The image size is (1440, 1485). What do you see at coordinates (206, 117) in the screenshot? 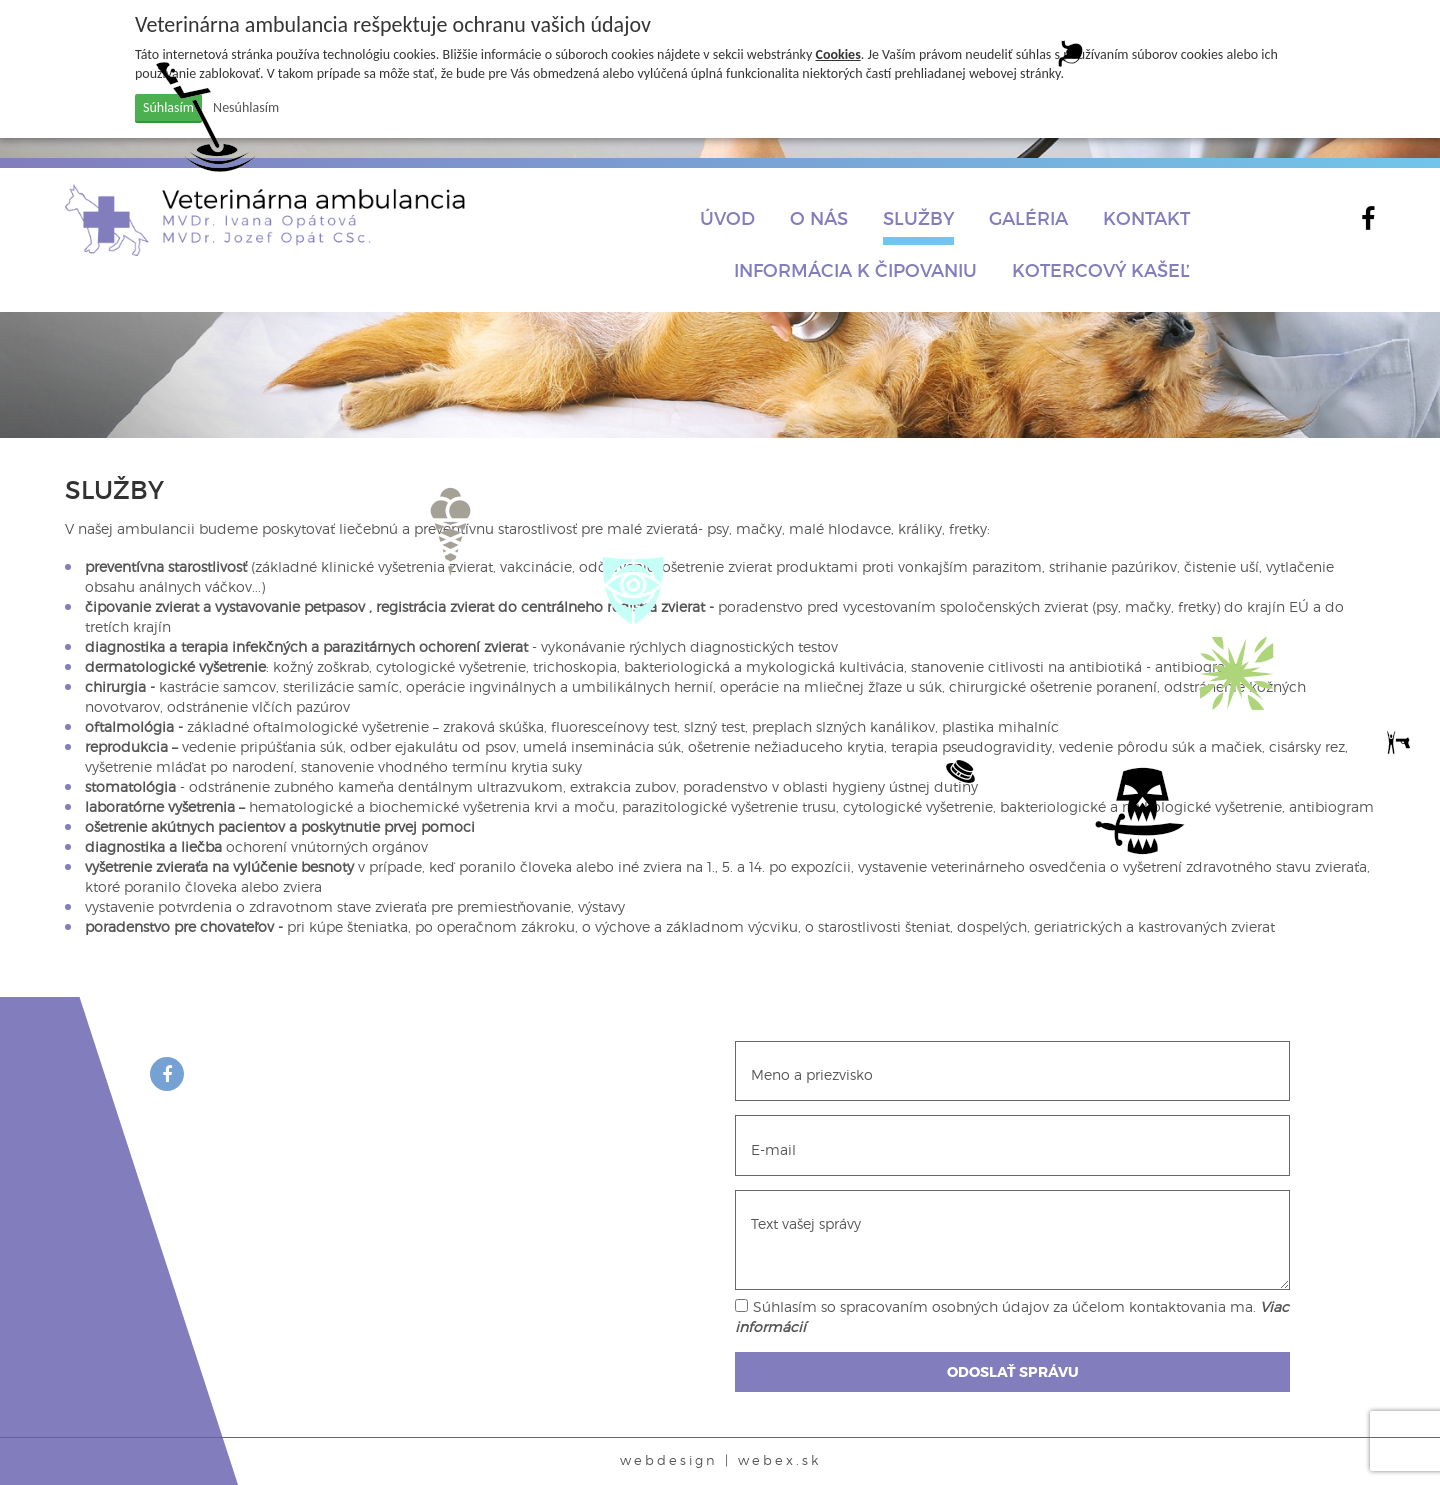
I see `metal detector tool or feature` at bounding box center [206, 117].